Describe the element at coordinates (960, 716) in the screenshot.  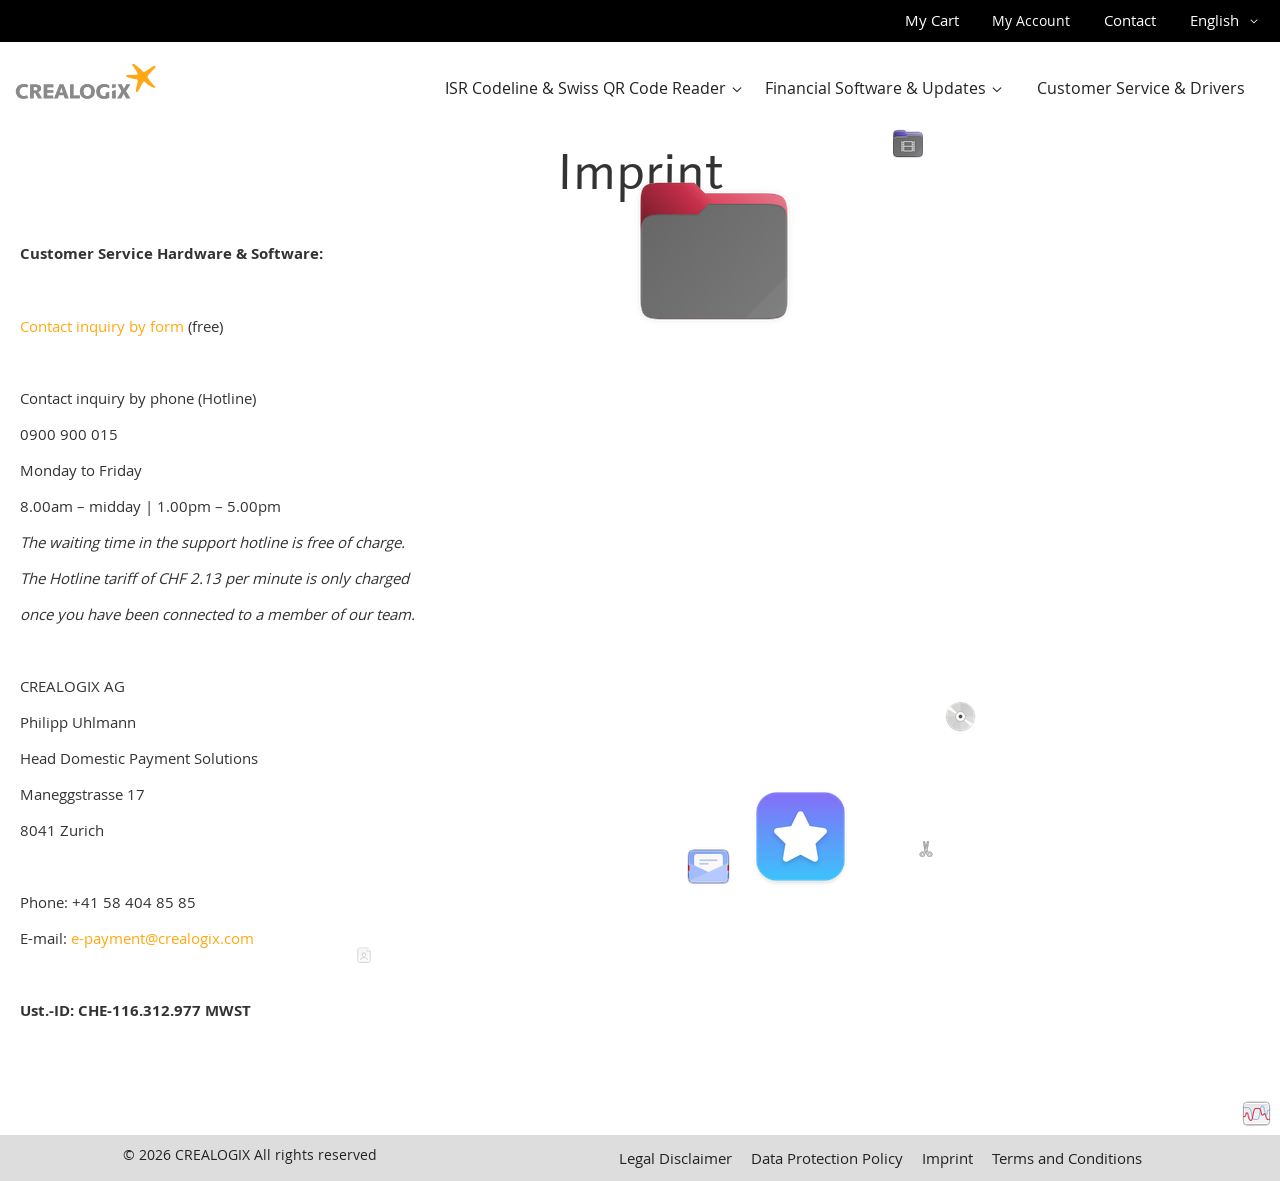
I see `indicates a DVD-R disc drive or media` at that location.